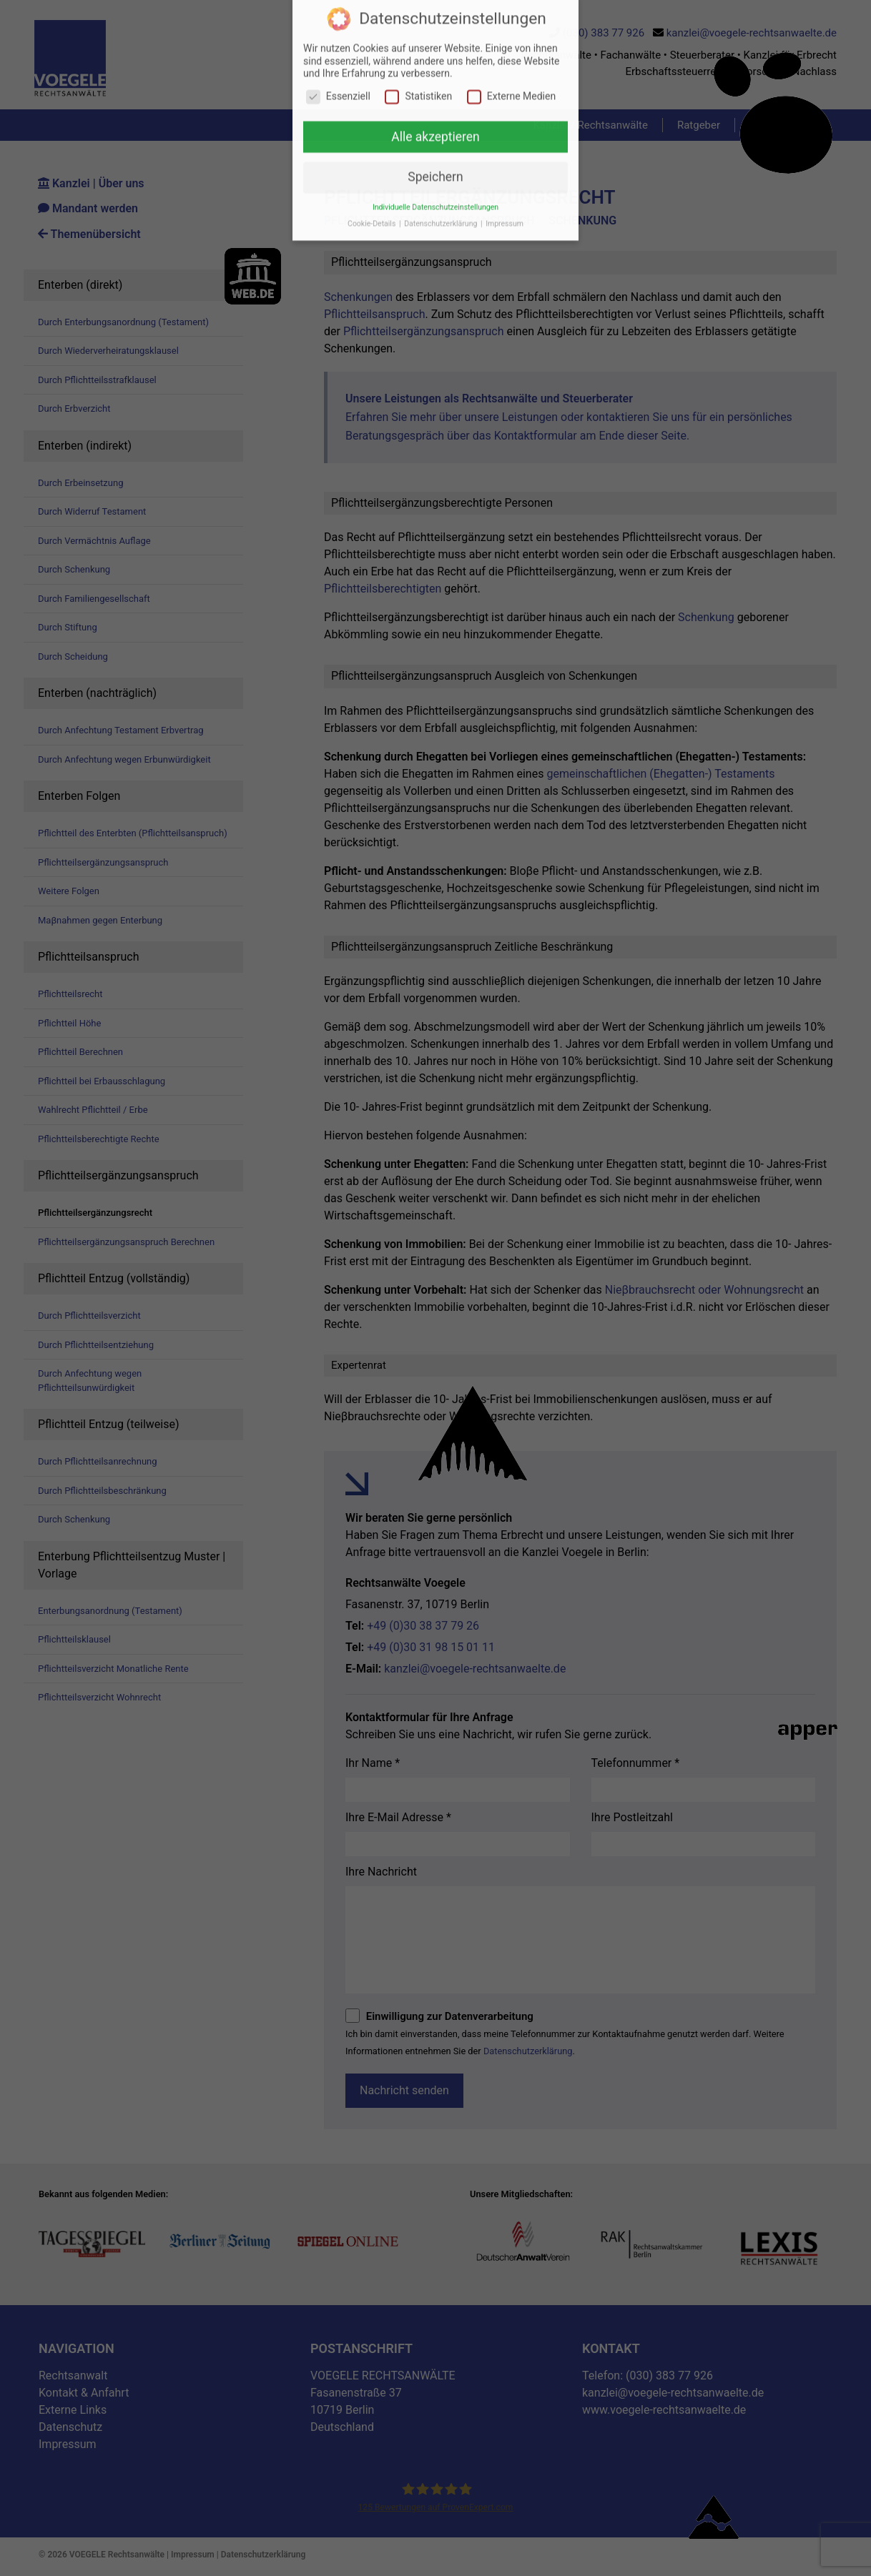  What do you see at coordinates (473, 1433) in the screenshot?
I see `launch ardour digital audio workstation` at bounding box center [473, 1433].